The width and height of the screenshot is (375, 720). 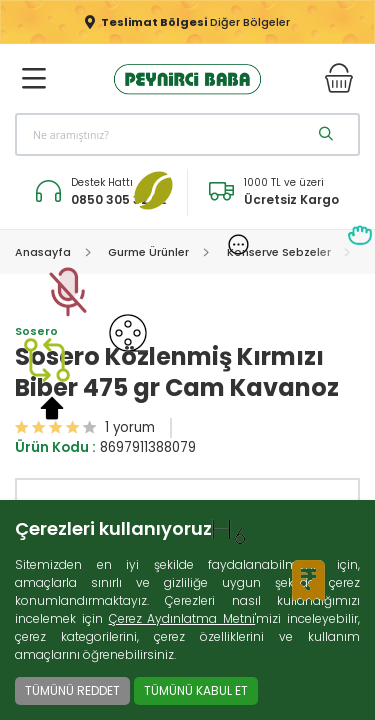 What do you see at coordinates (227, 531) in the screenshot?
I see `format text as heading level 6` at bounding box center [227, 531].